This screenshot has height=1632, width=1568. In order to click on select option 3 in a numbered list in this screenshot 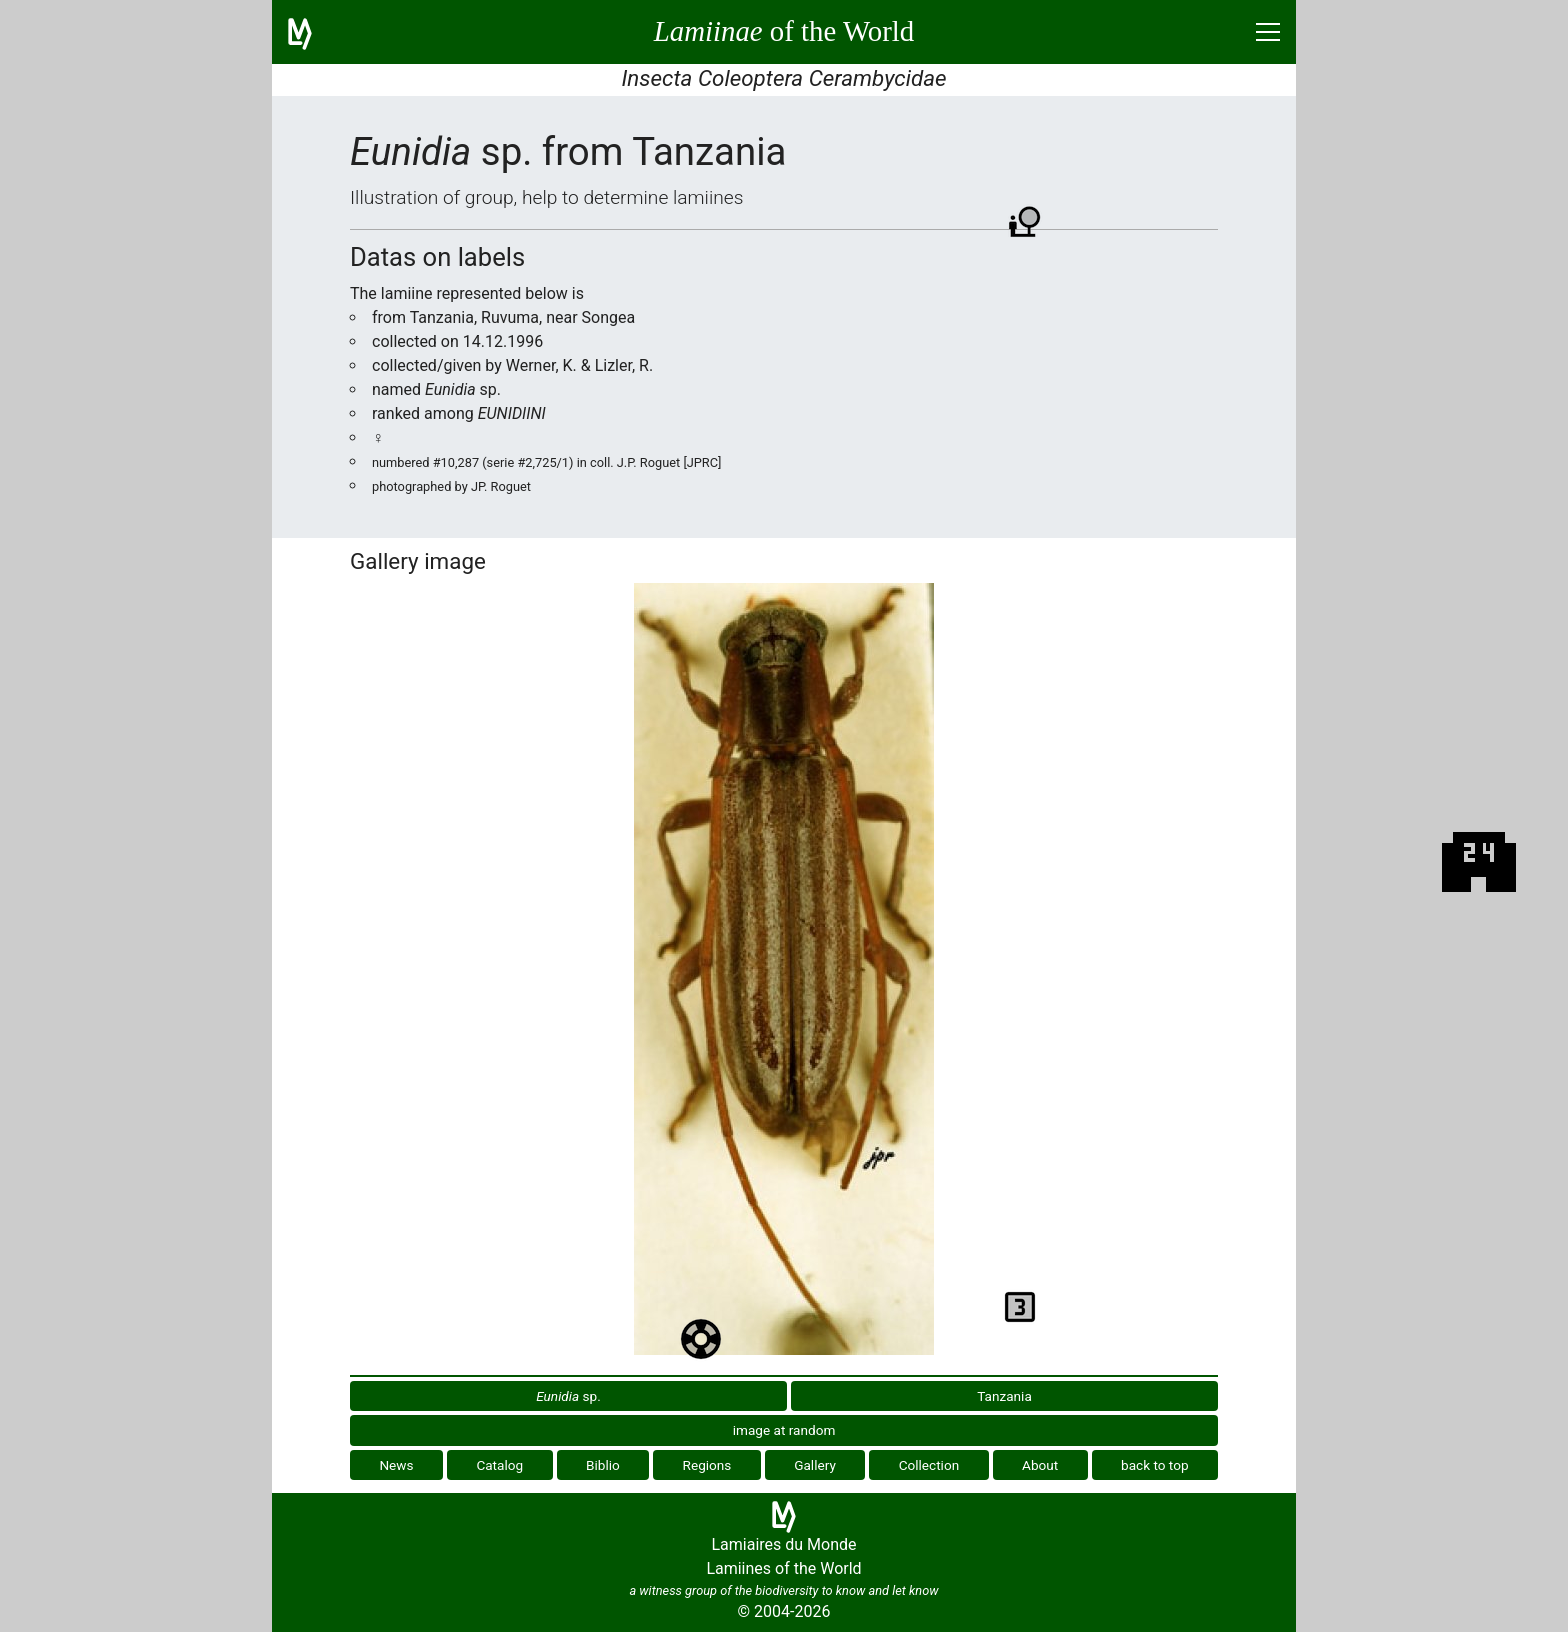, I will do `click(1020, 1307)`.